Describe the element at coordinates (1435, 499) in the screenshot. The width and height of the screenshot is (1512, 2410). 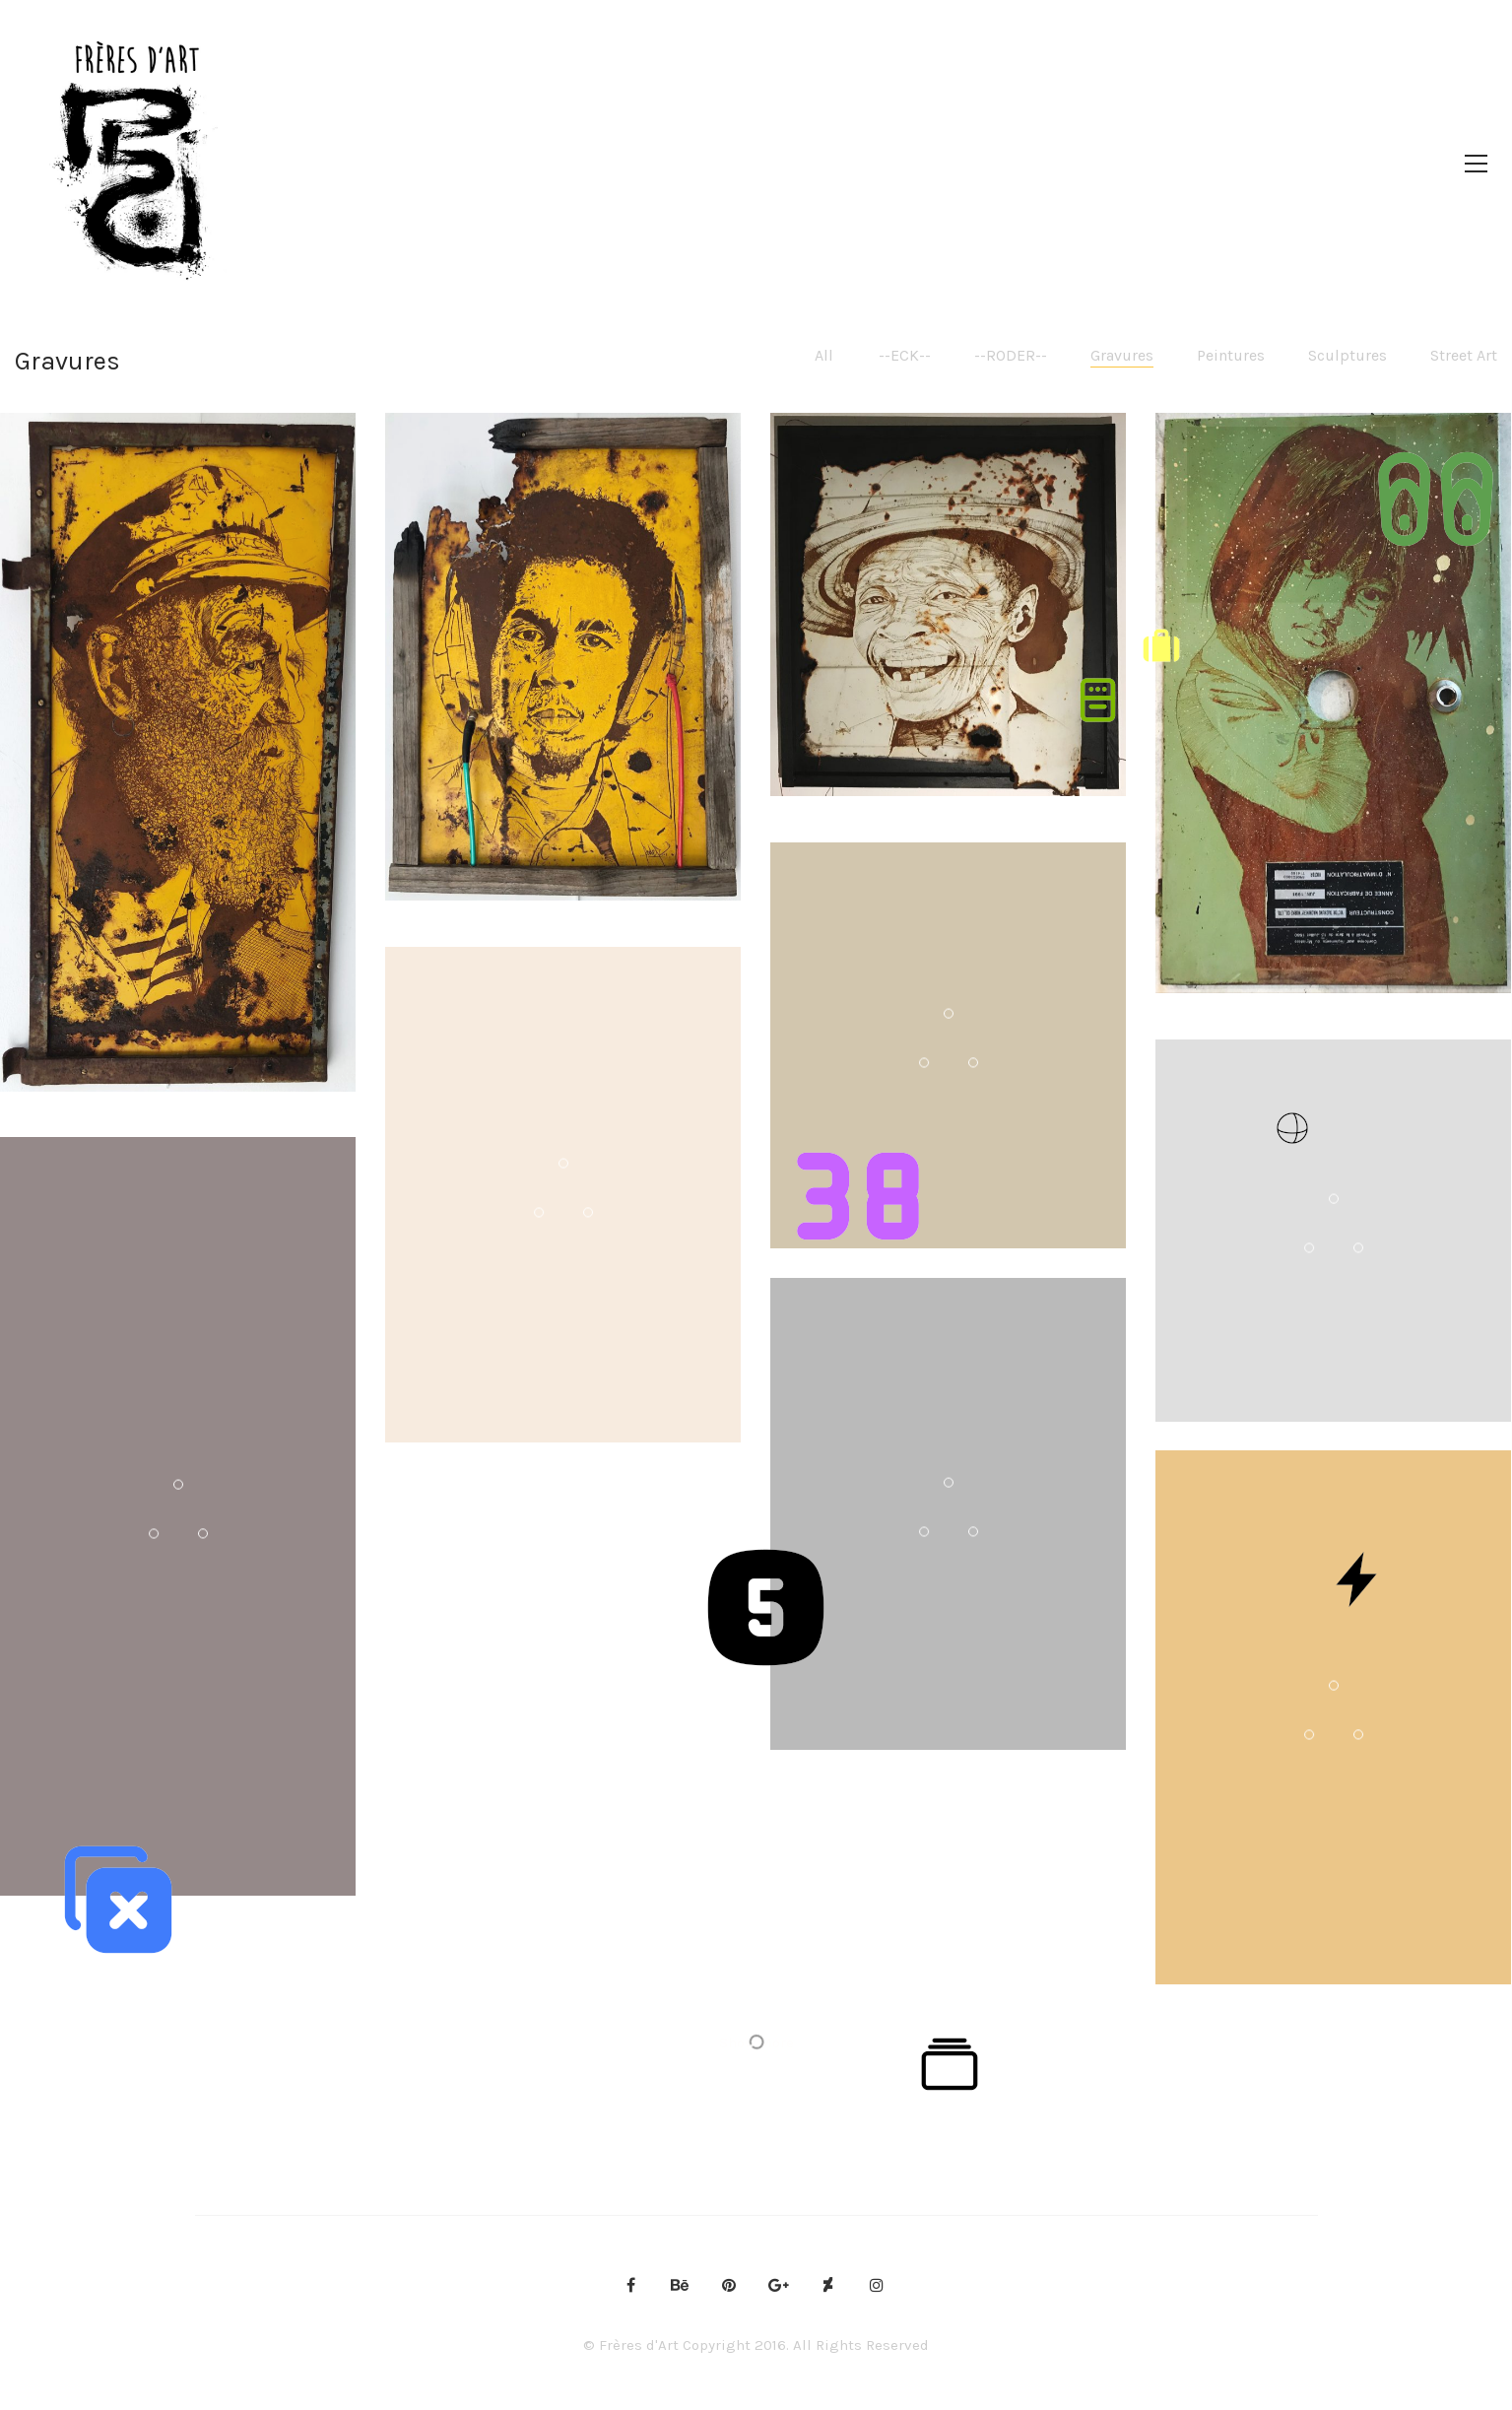
I see `browse beach or summer footwear` at that location.